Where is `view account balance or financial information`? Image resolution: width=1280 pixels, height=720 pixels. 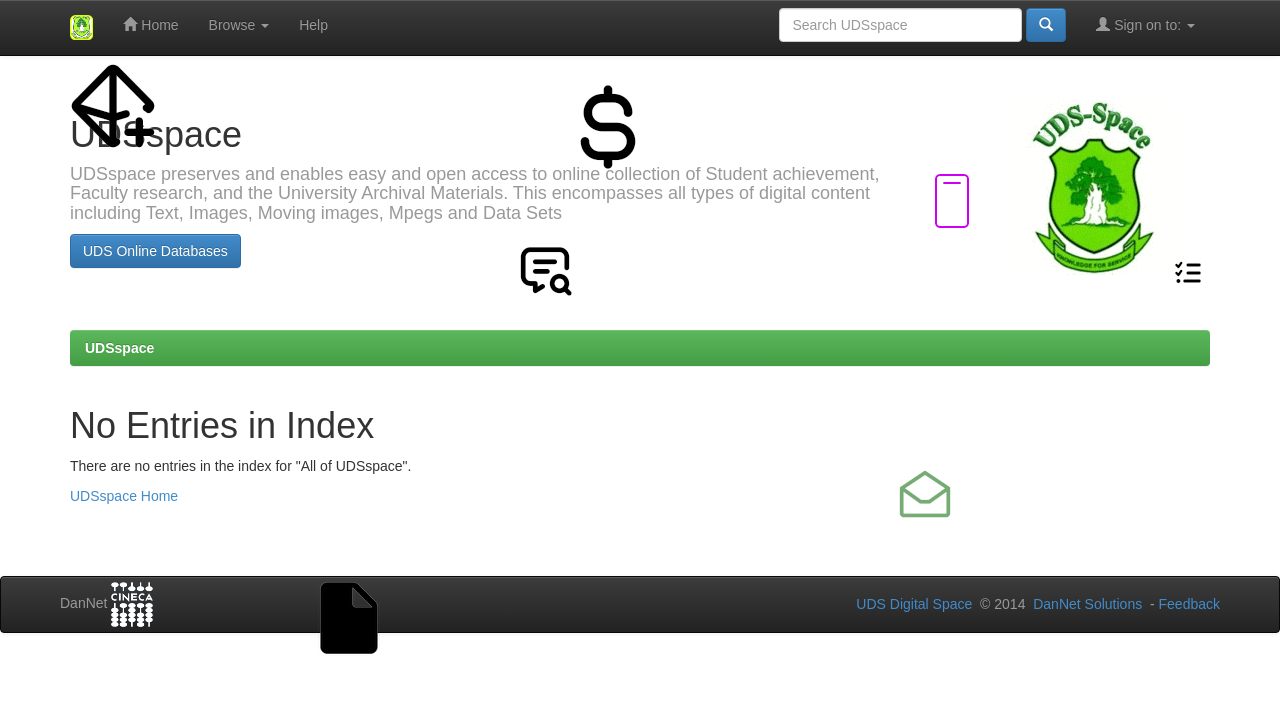
view account balance or financial information is located at coordinates (608, 127).